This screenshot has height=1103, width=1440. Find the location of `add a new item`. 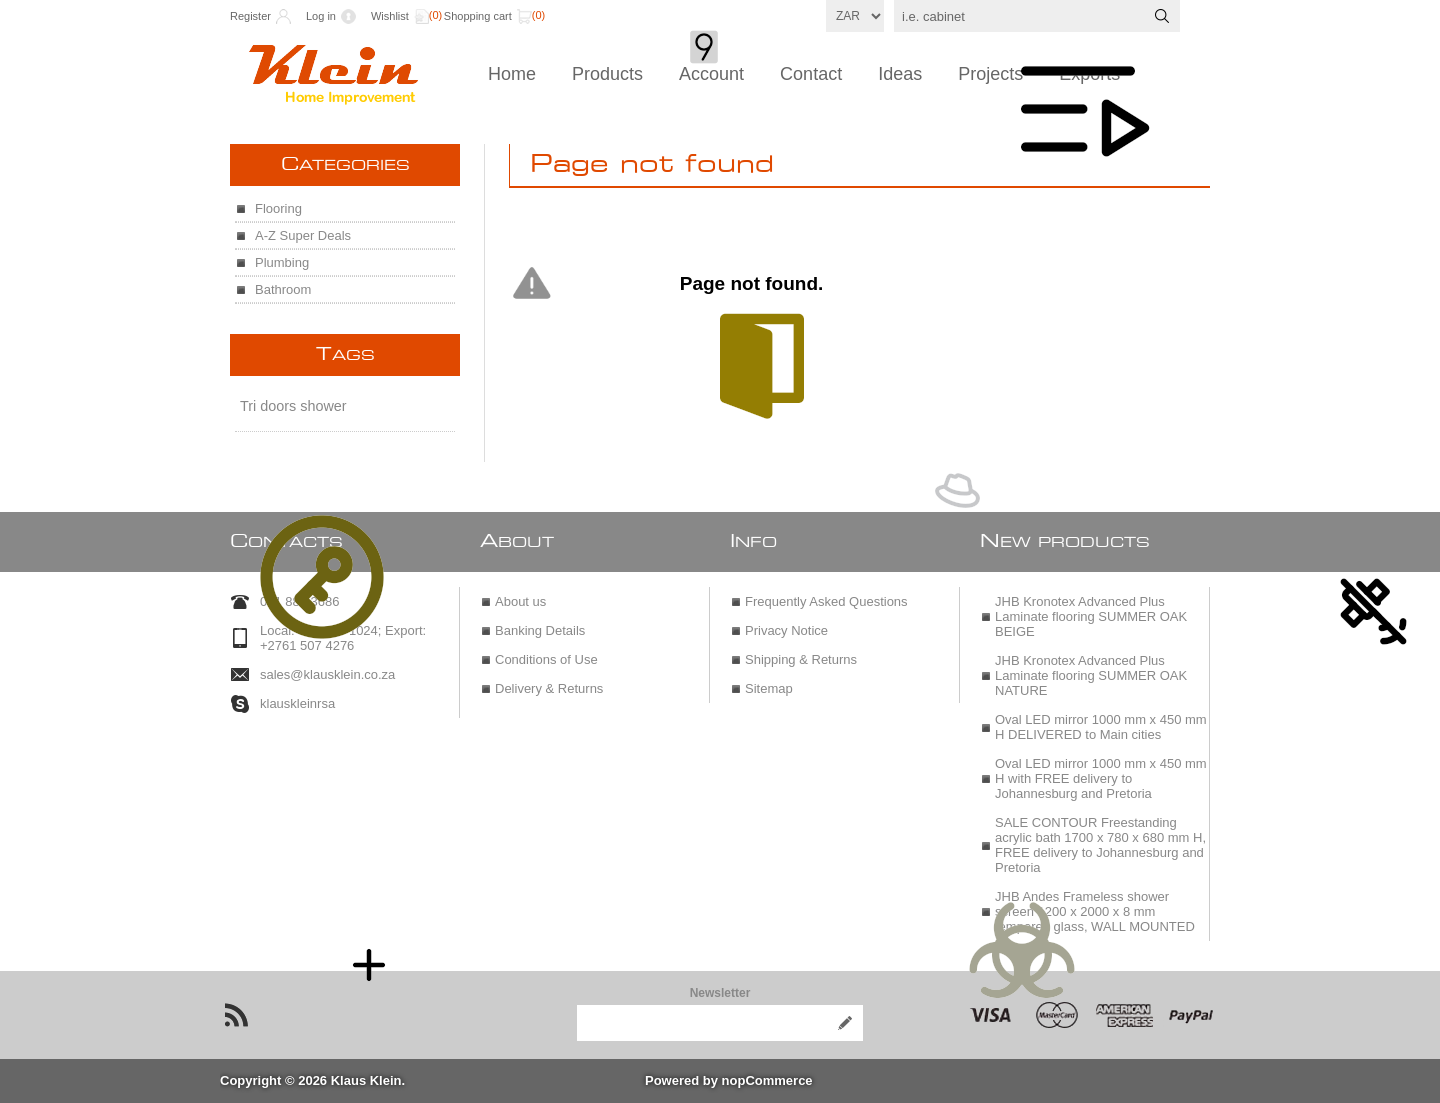

add a new item is located at coordinates (369, 965).